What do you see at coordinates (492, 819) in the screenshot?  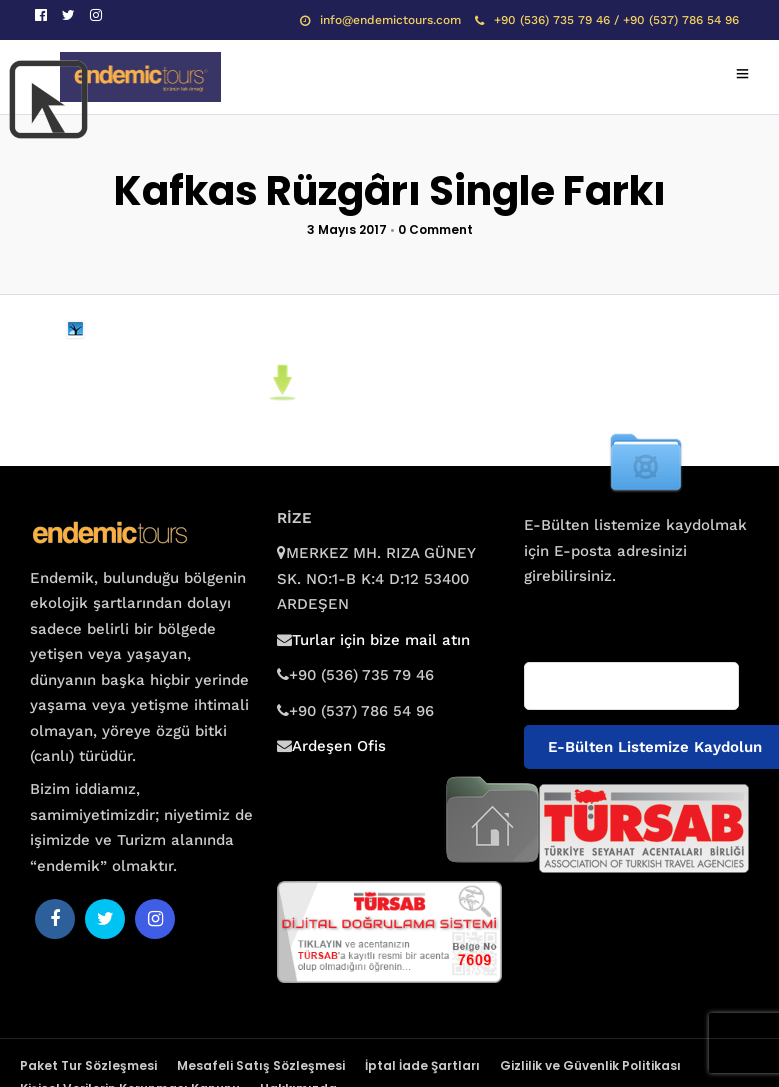 I see `access your home folder` at bounding box center [492, 819].